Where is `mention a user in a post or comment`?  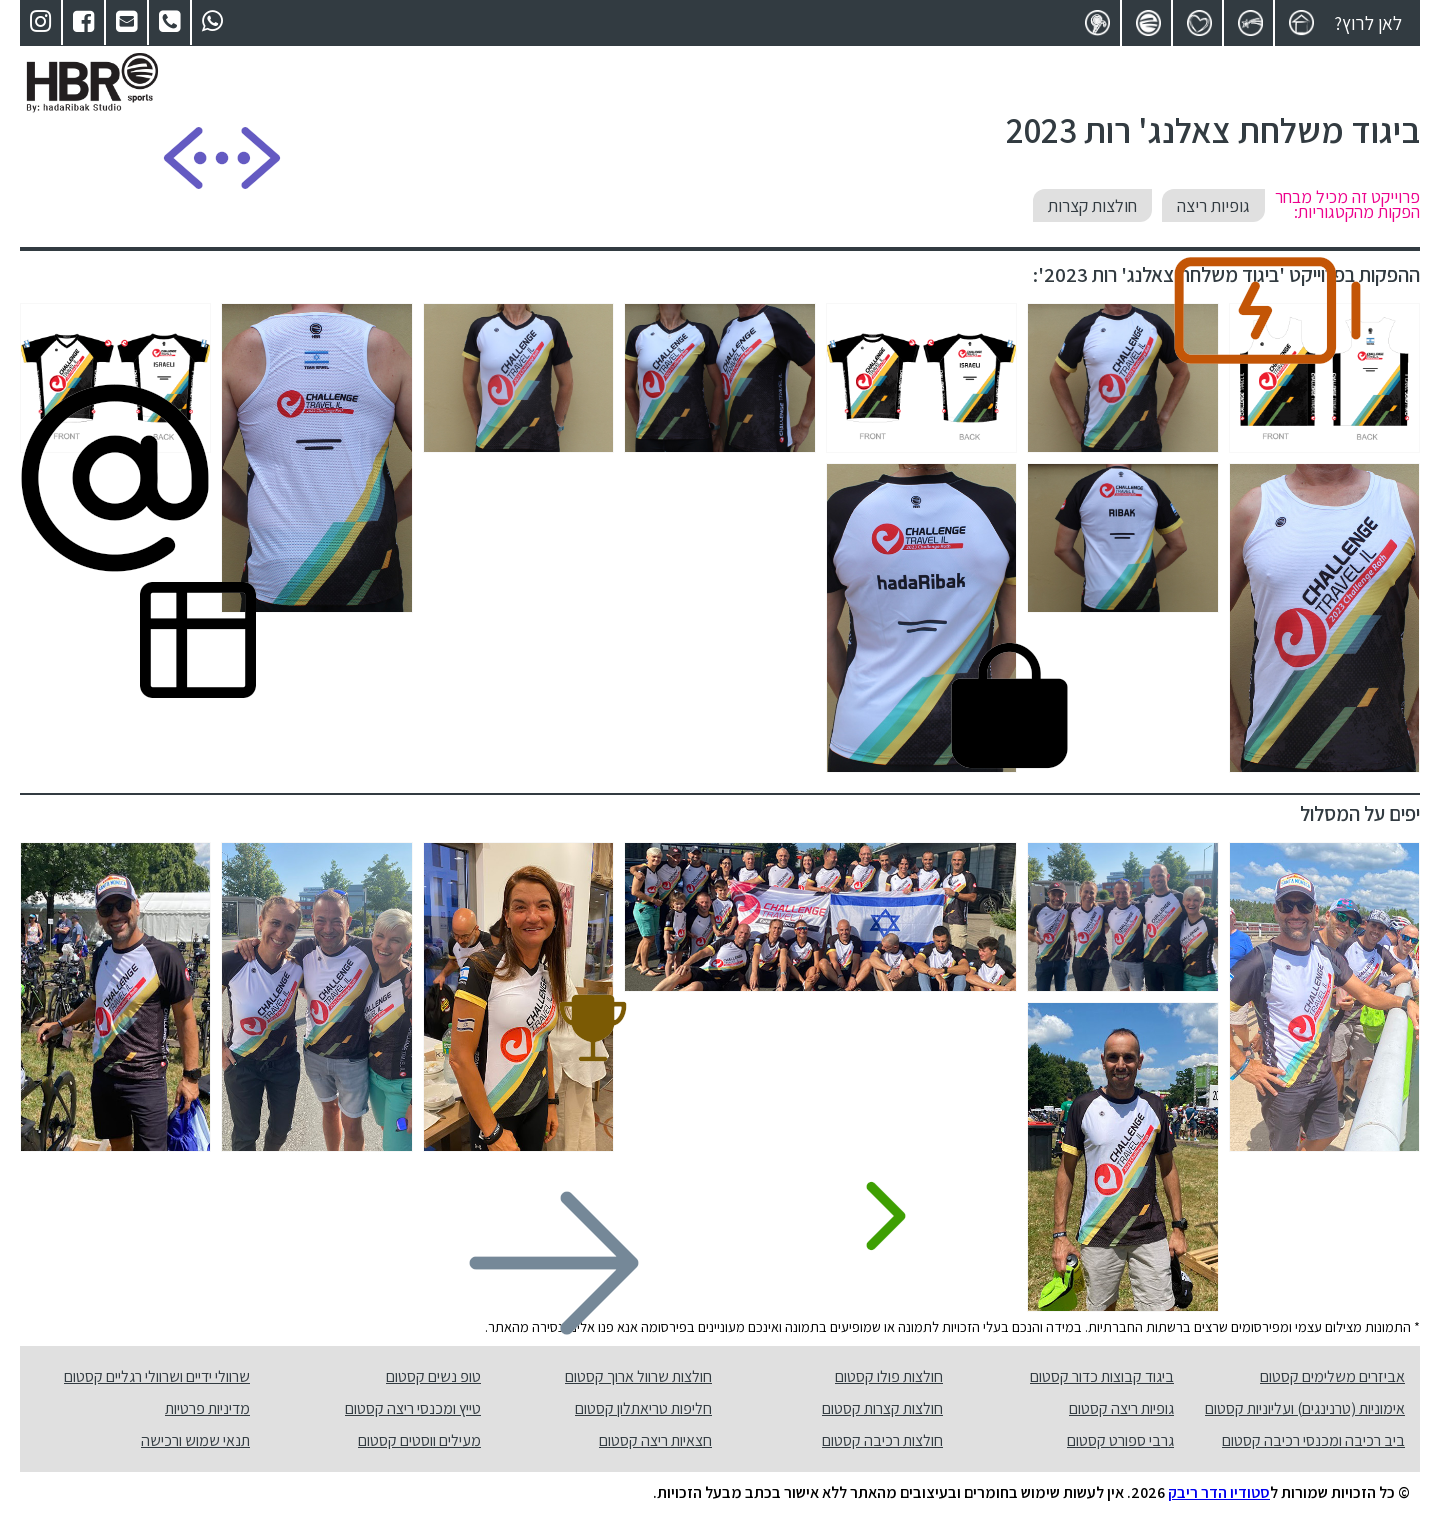 mention a user in a post or comment is located at coordinates (115, 478).